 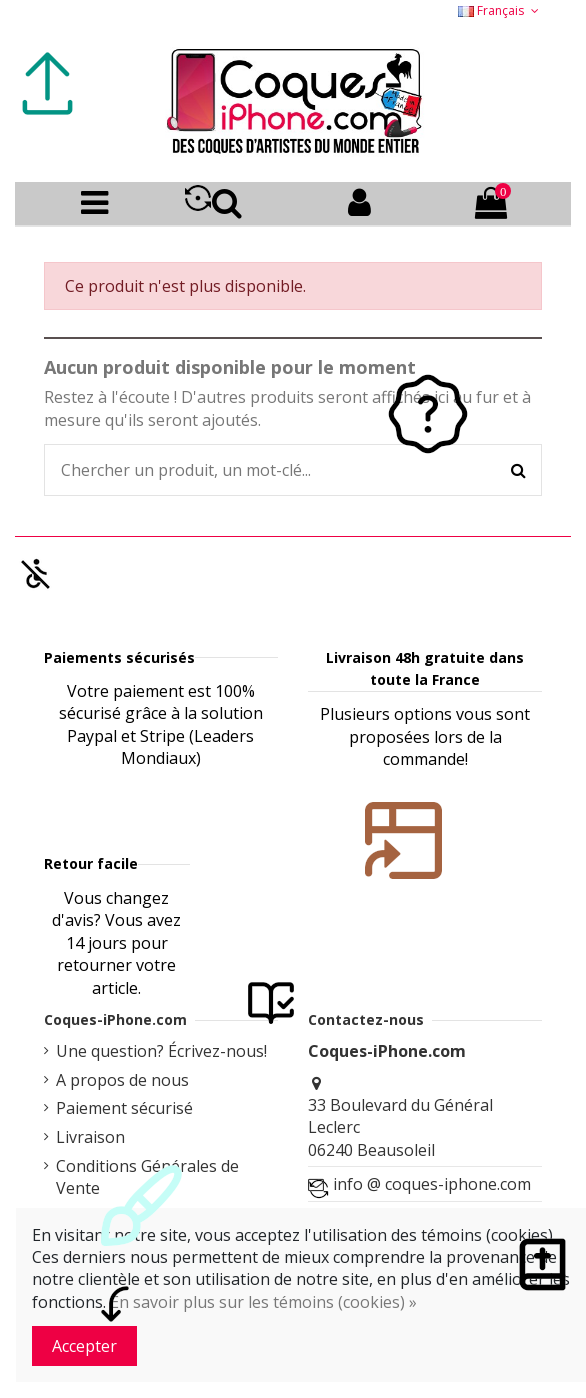 I want to click on go back and down in navigation, so click(x=115, y=1304).